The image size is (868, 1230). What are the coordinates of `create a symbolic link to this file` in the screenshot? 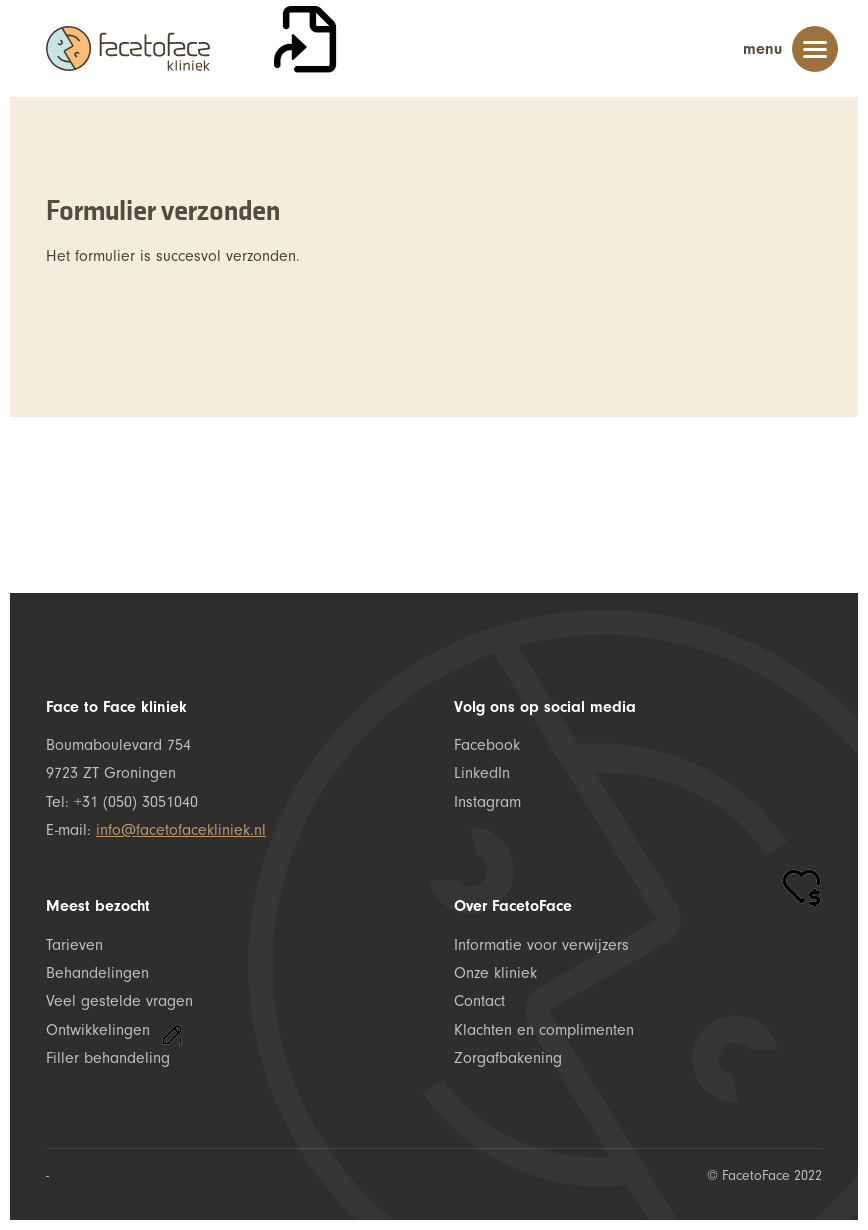 It's located at (309, 41).